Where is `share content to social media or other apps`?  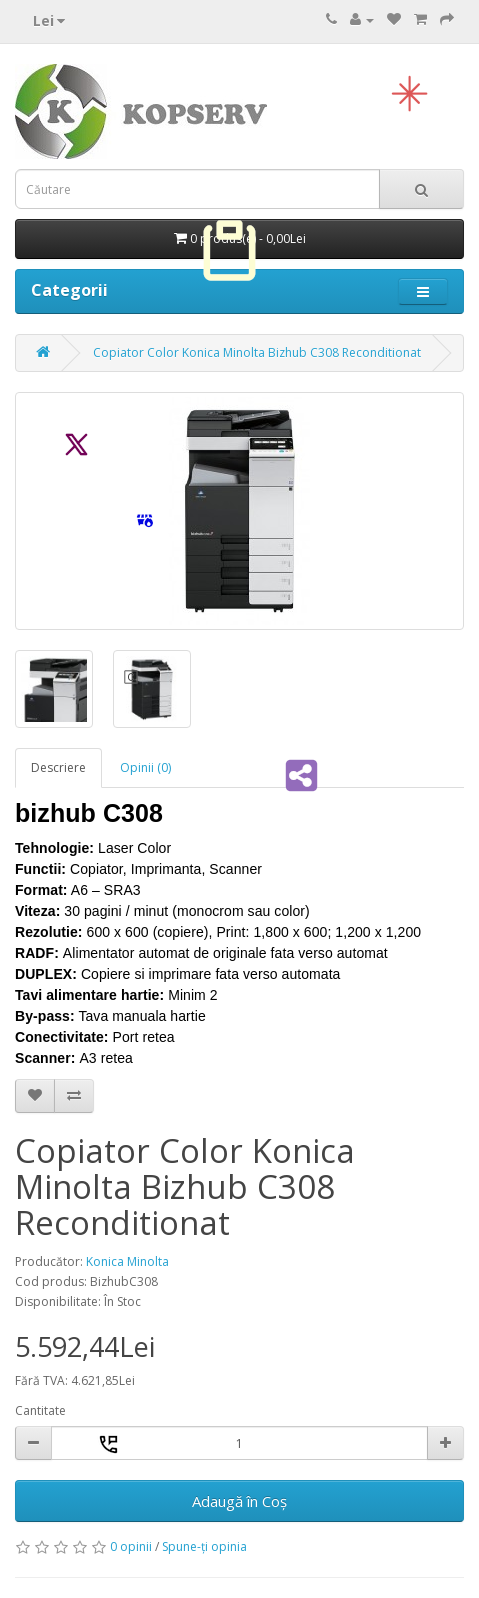 share content to social media or other apps is located at coordinates (301, 775).